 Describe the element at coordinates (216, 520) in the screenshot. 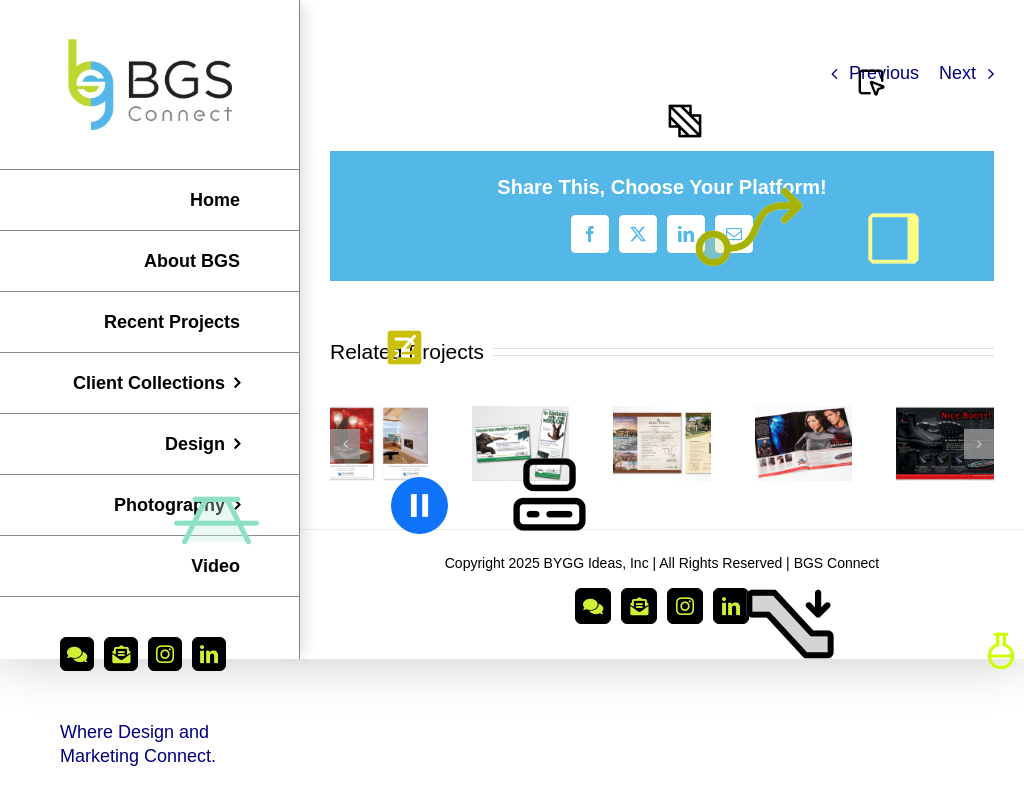

I see `find nearby picnic areas` at that location.